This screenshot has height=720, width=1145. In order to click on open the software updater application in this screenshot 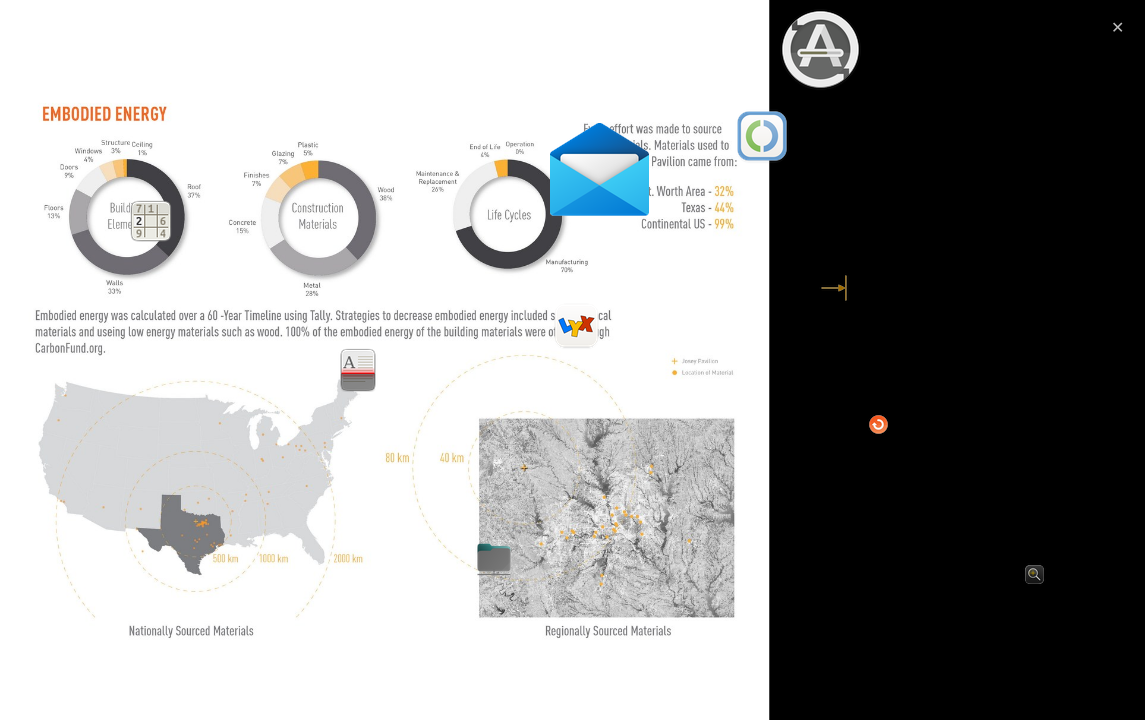, I will do `click(820, 49)`.